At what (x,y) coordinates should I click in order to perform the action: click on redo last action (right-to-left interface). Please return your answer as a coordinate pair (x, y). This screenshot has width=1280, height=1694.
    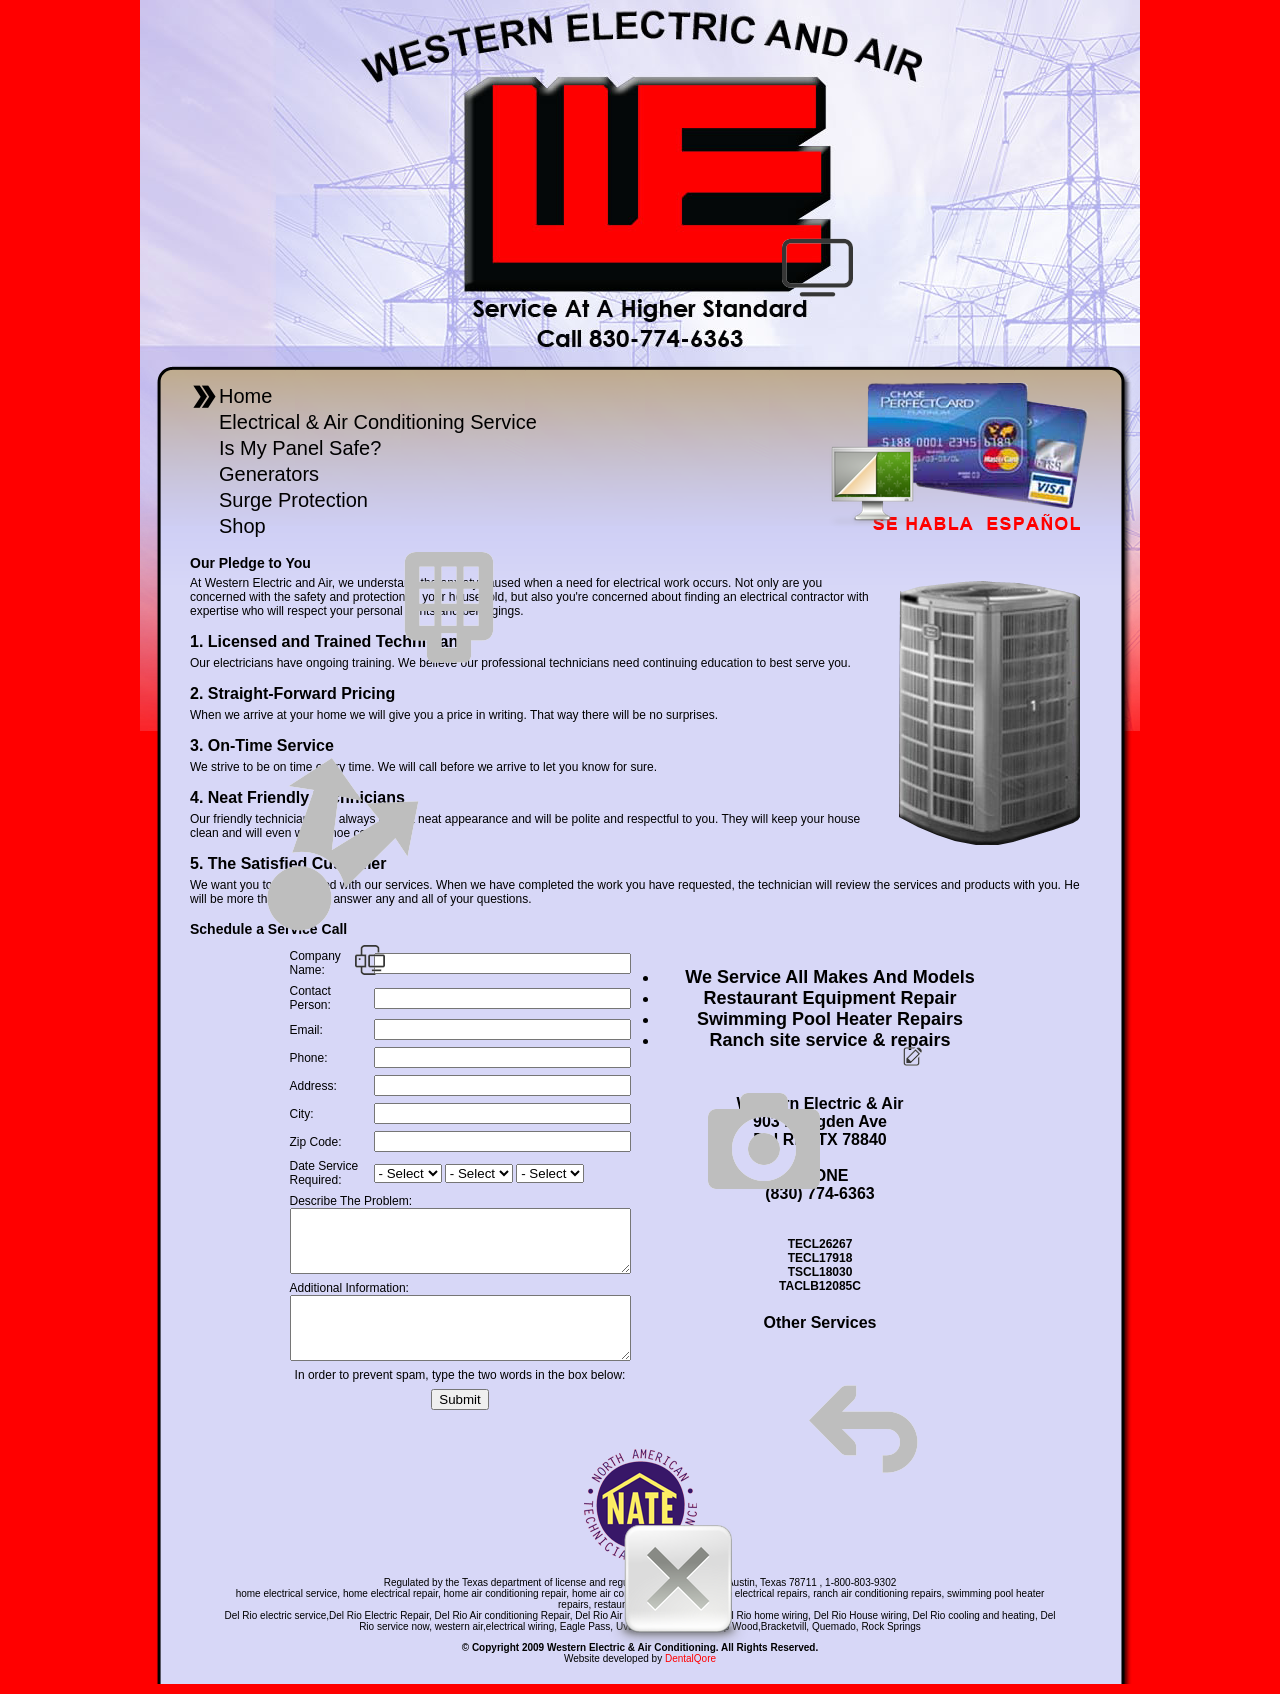
    Looking at the image, I should click on (865, 1429).